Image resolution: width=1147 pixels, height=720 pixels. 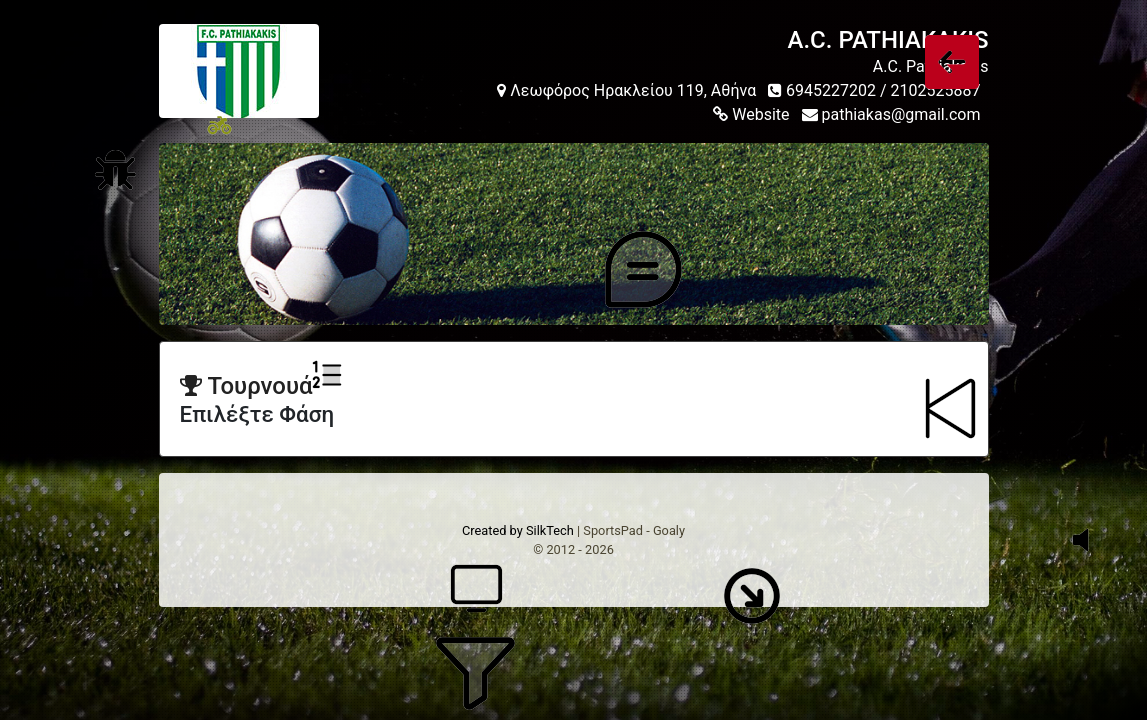 What do you see at coordinates (752, 596) in the screenshot?
I see `navigate to the next item or section` at bounding box center [752, 596].